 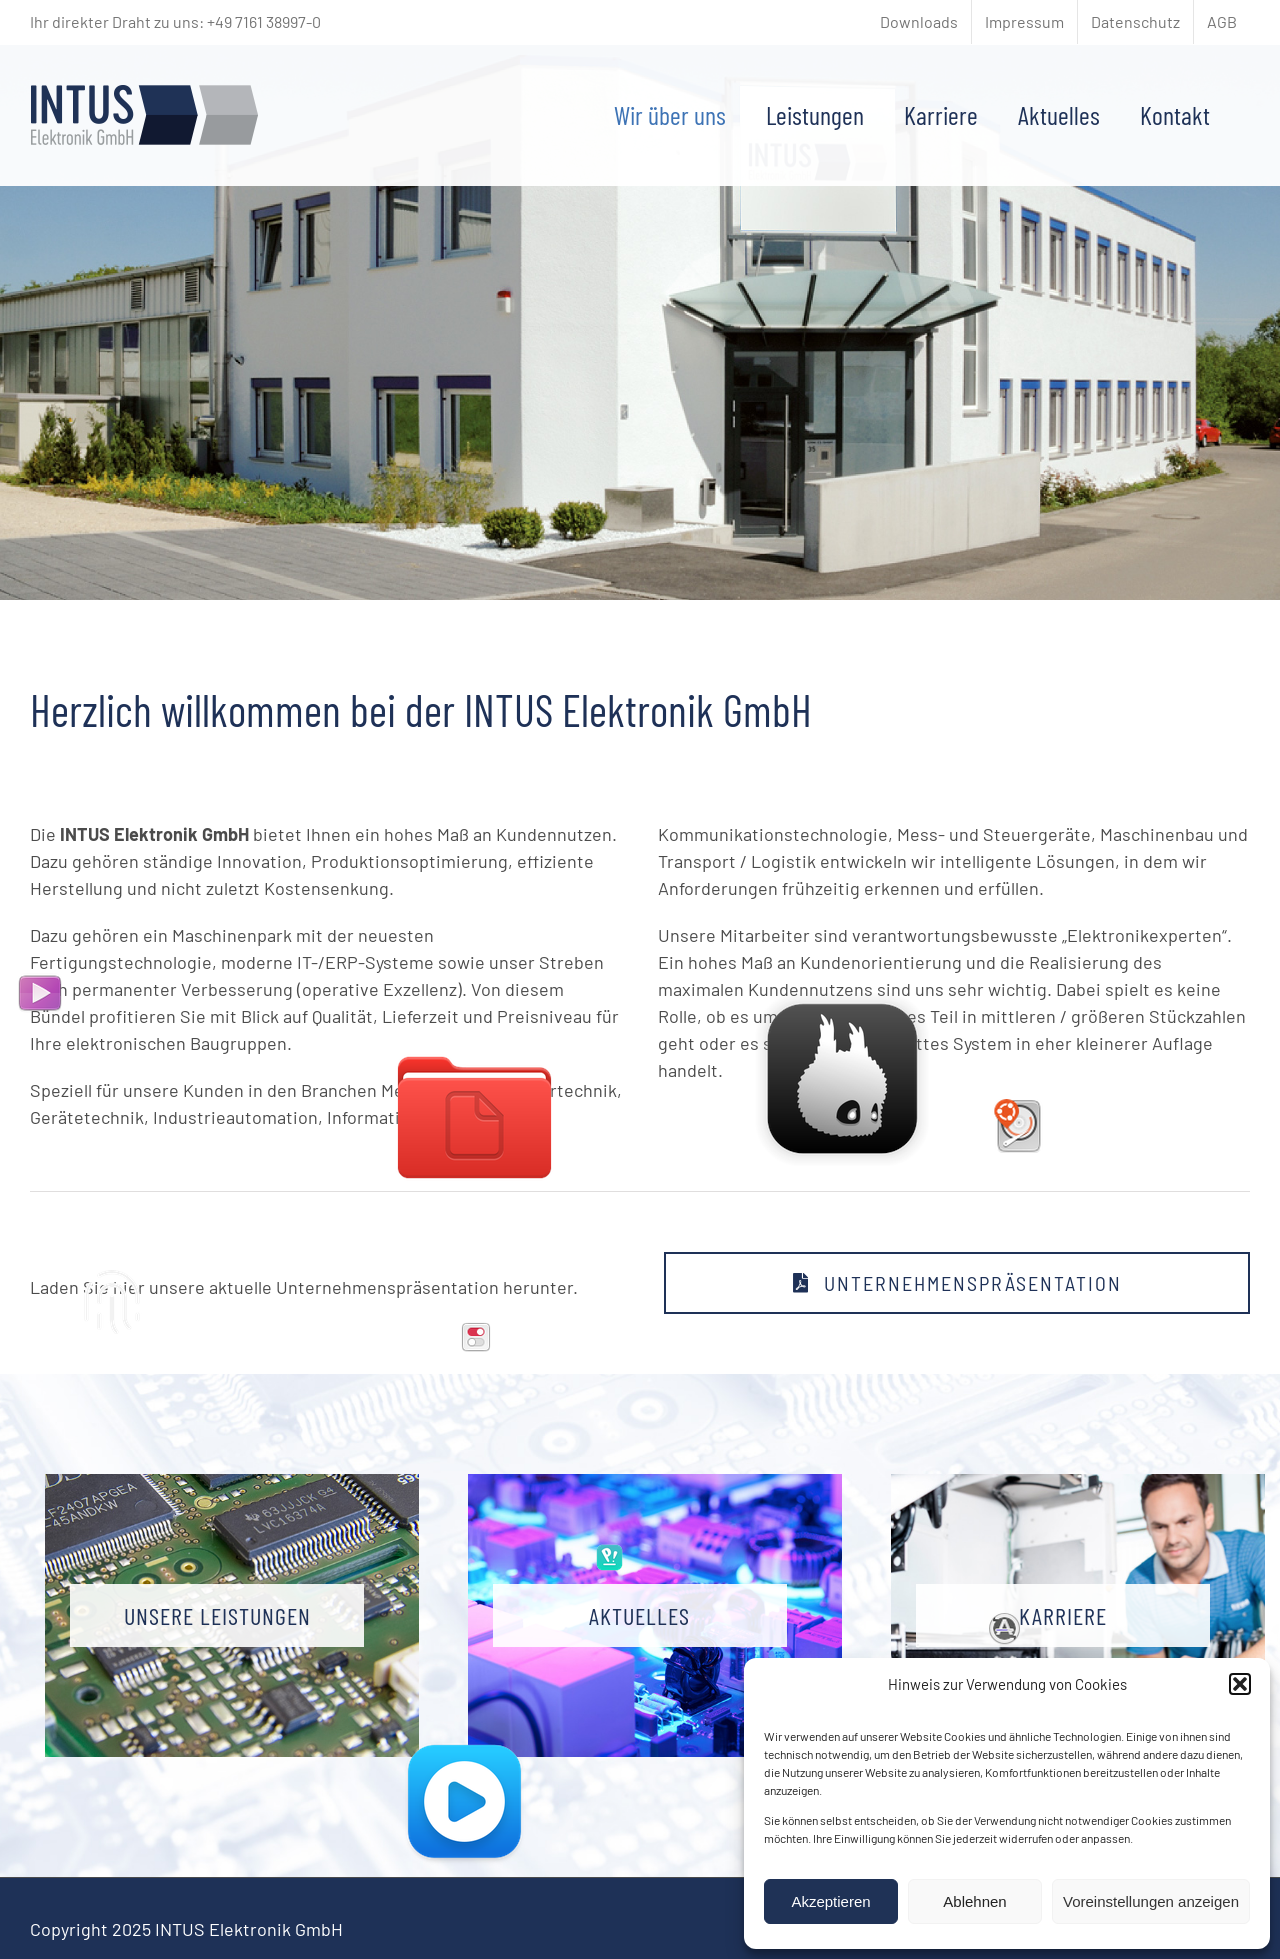 I want to click on open unity tweak tool settings, so click(x=476, y=1337).